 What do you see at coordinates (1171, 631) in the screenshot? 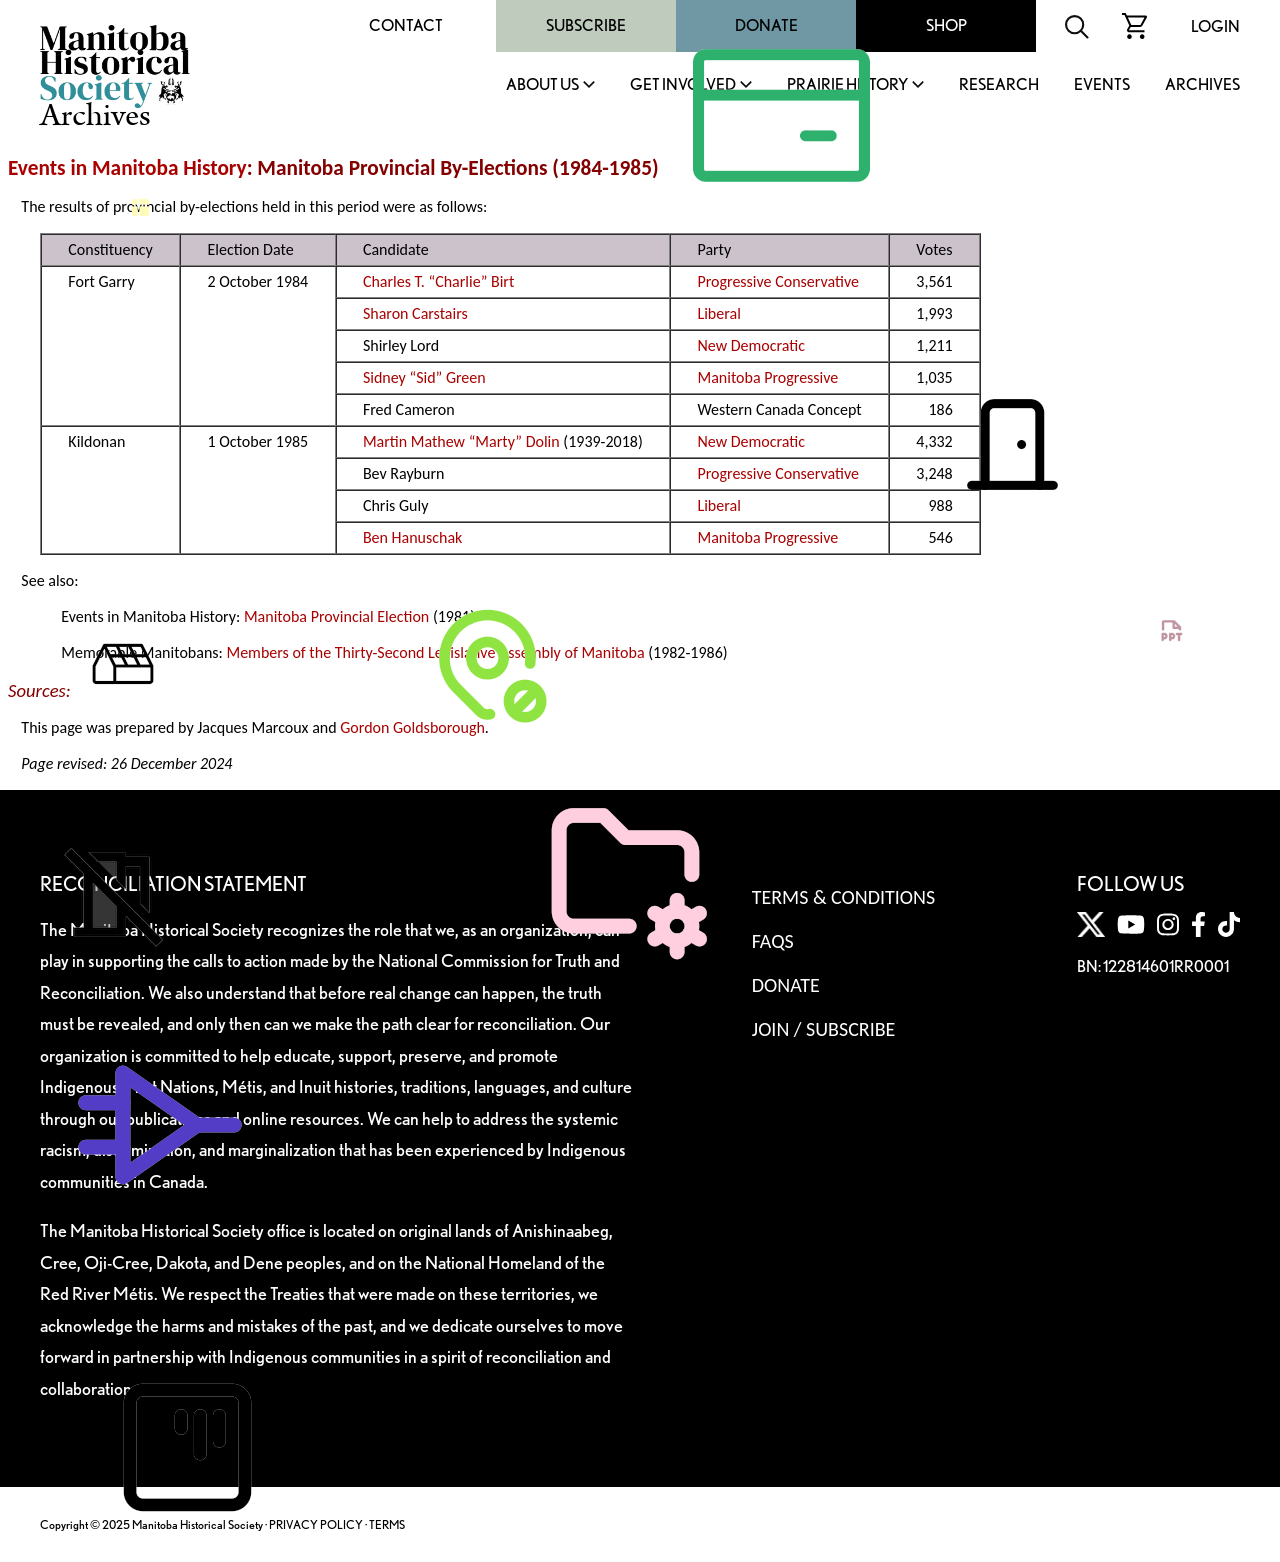
I see `open a PowerPoint presentation file` at bounding box center [1171, 631].